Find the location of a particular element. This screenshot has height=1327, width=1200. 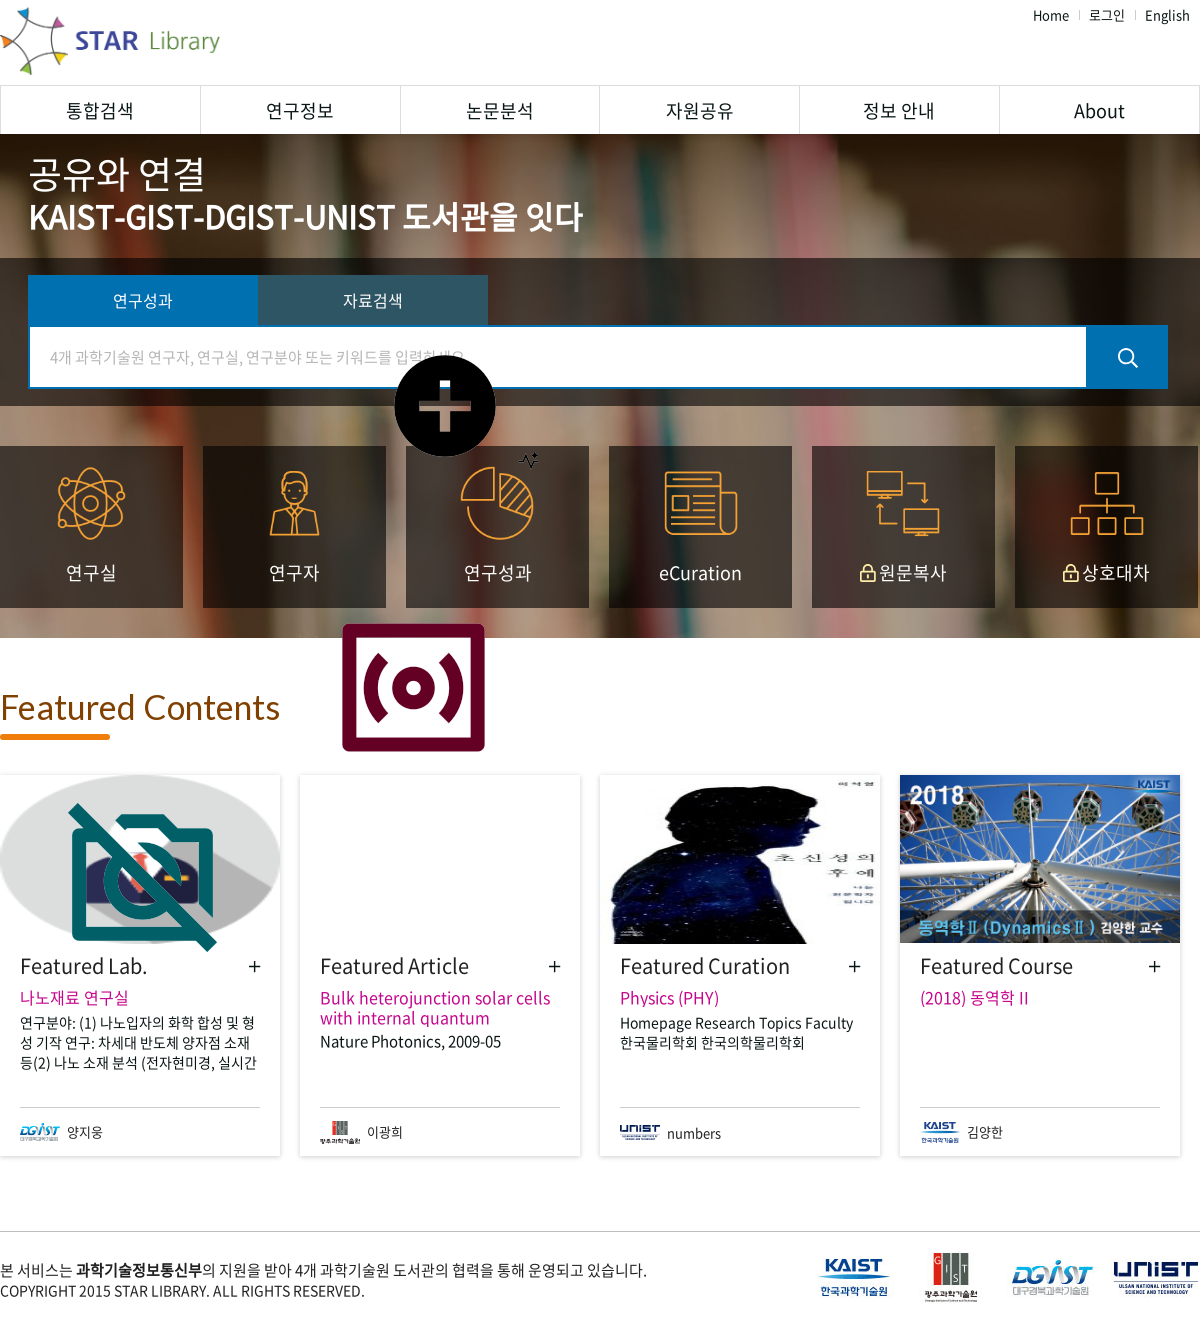

access AI-powered health monitoring is located at coordinates (528, 461).